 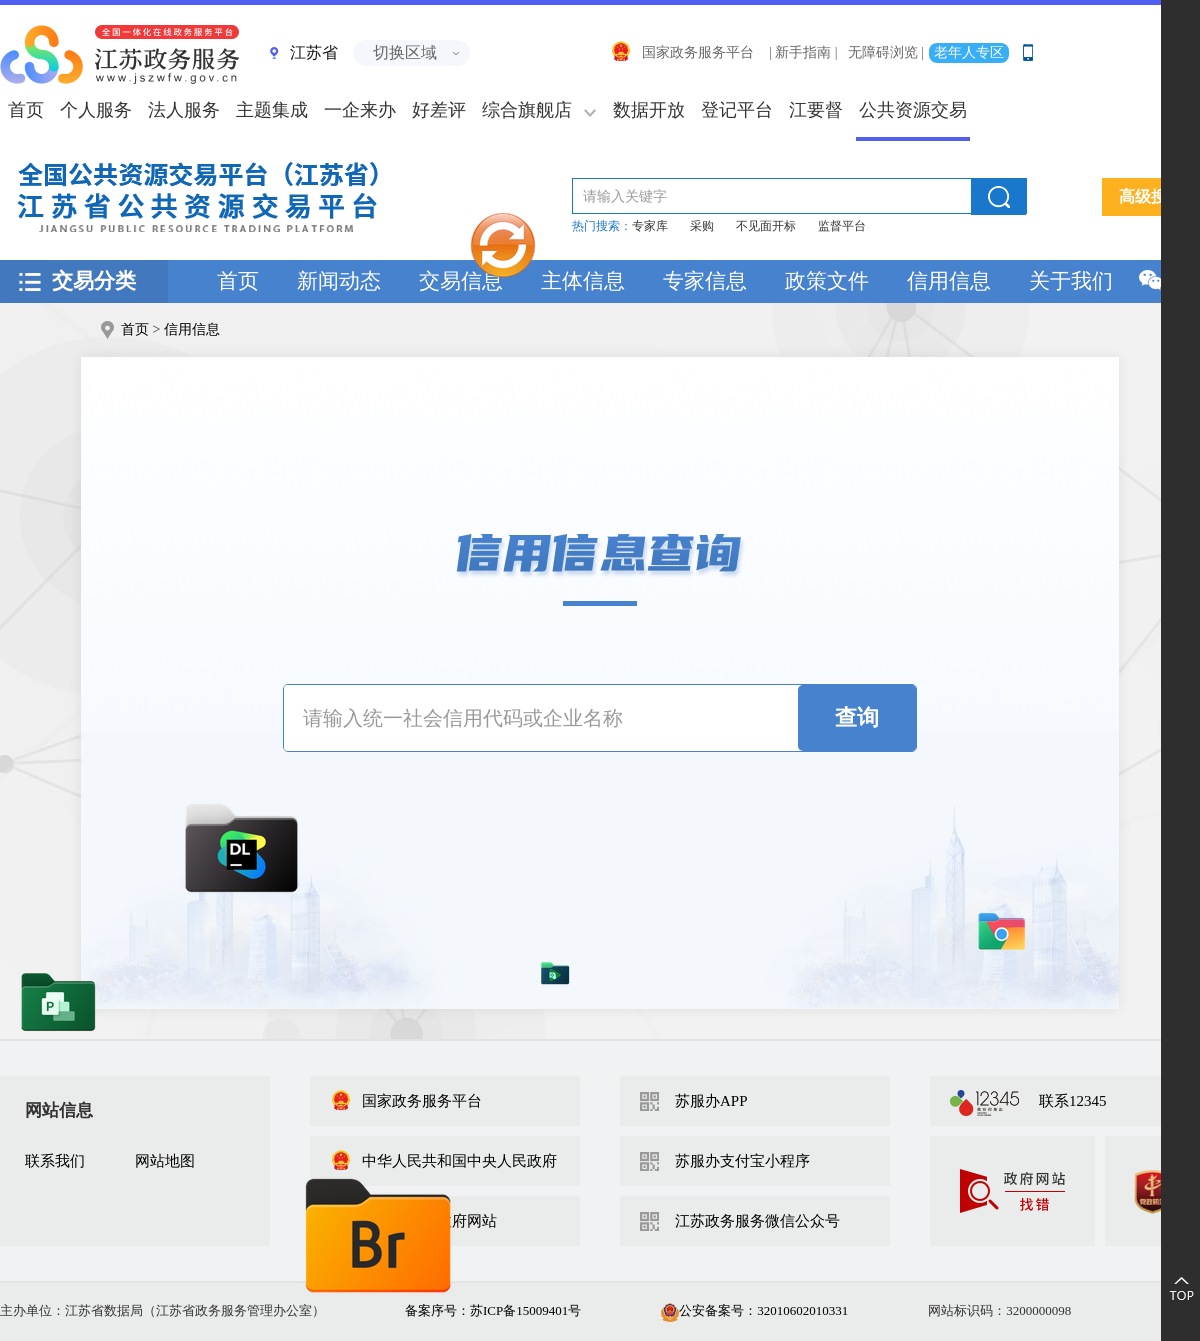 What do you see at coordinates (503, 245) in the screenshot?
I see `sync data across devices or services` at bounding box center [503, 245].